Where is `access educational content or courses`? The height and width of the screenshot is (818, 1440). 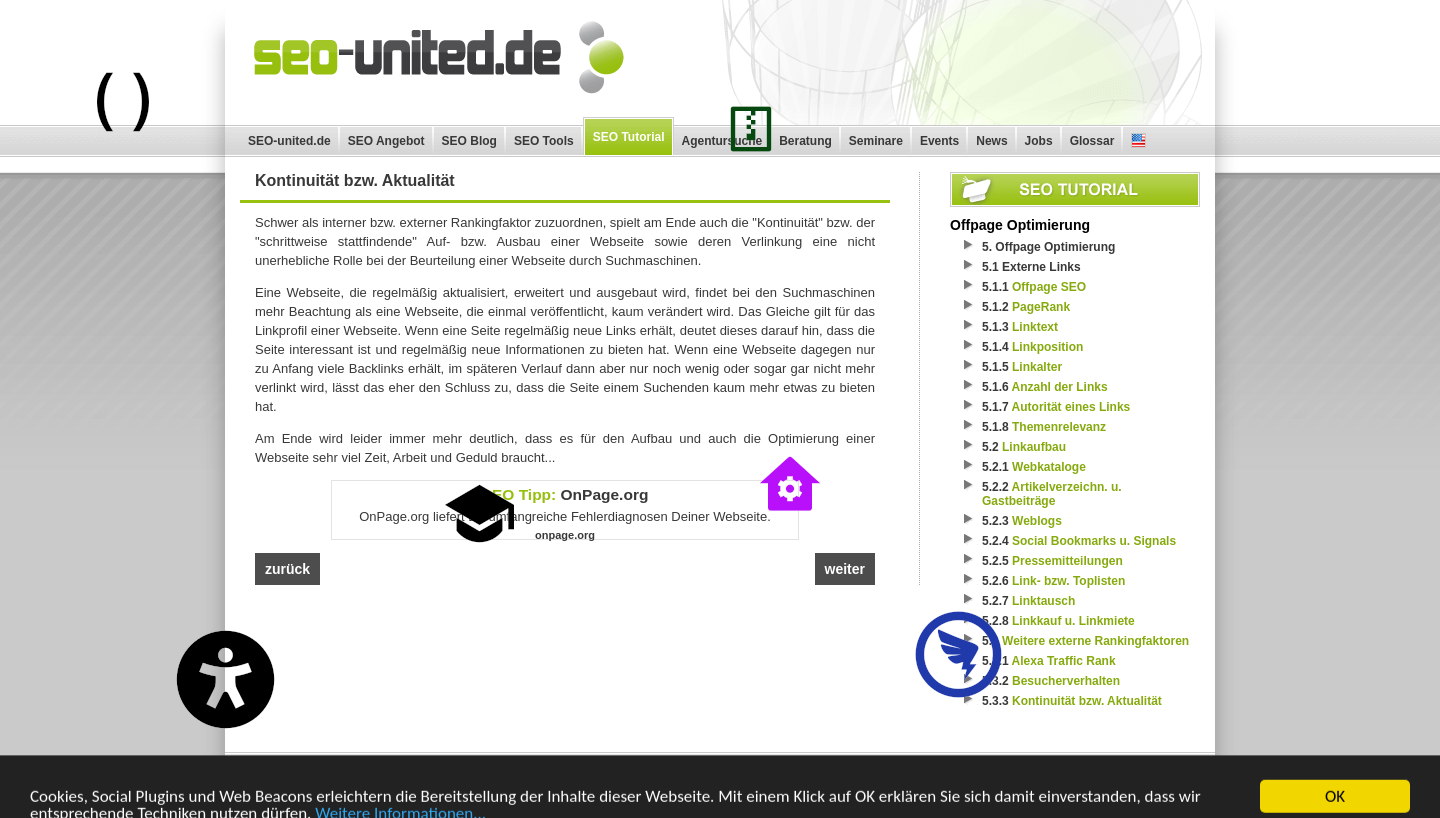
access educational content or courses is located at coordinates (479, 513).